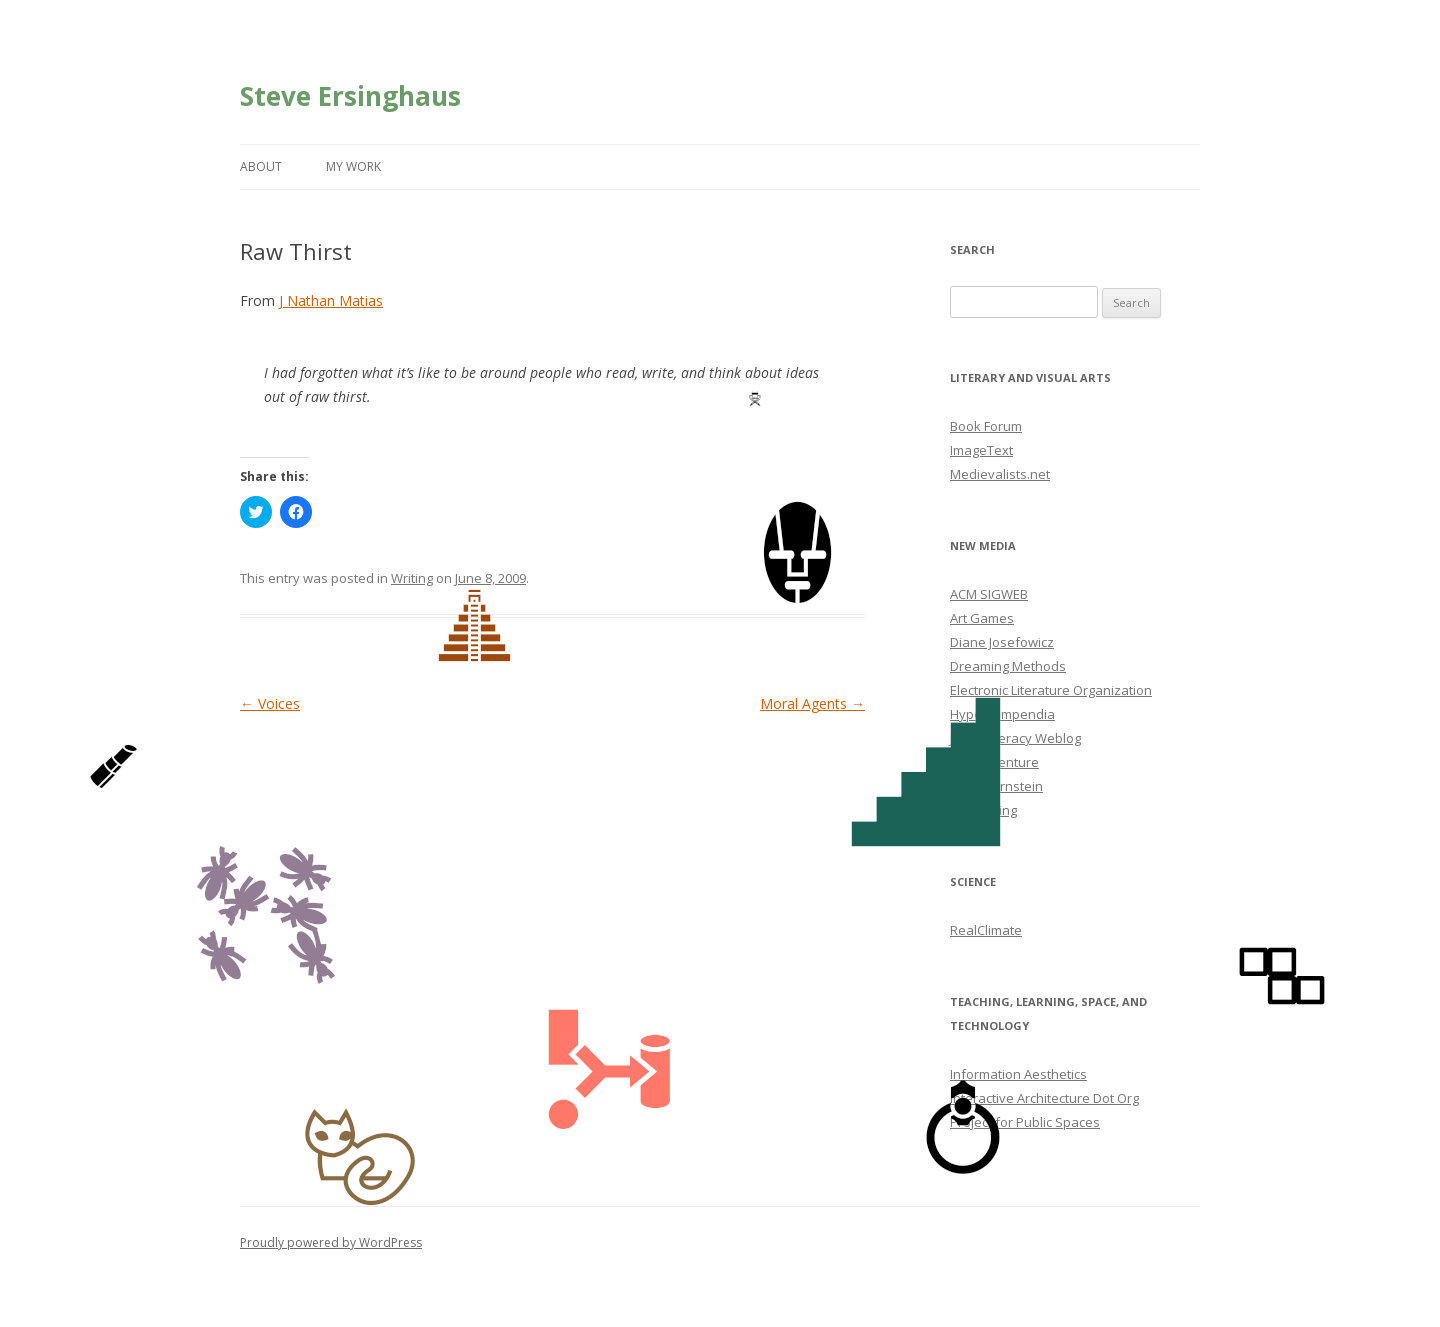 This screenshot has height=1327, width=1440. Describe the element at coordinates (610, 1071) in the screenshot. I see `open the crafting menu` at that location.